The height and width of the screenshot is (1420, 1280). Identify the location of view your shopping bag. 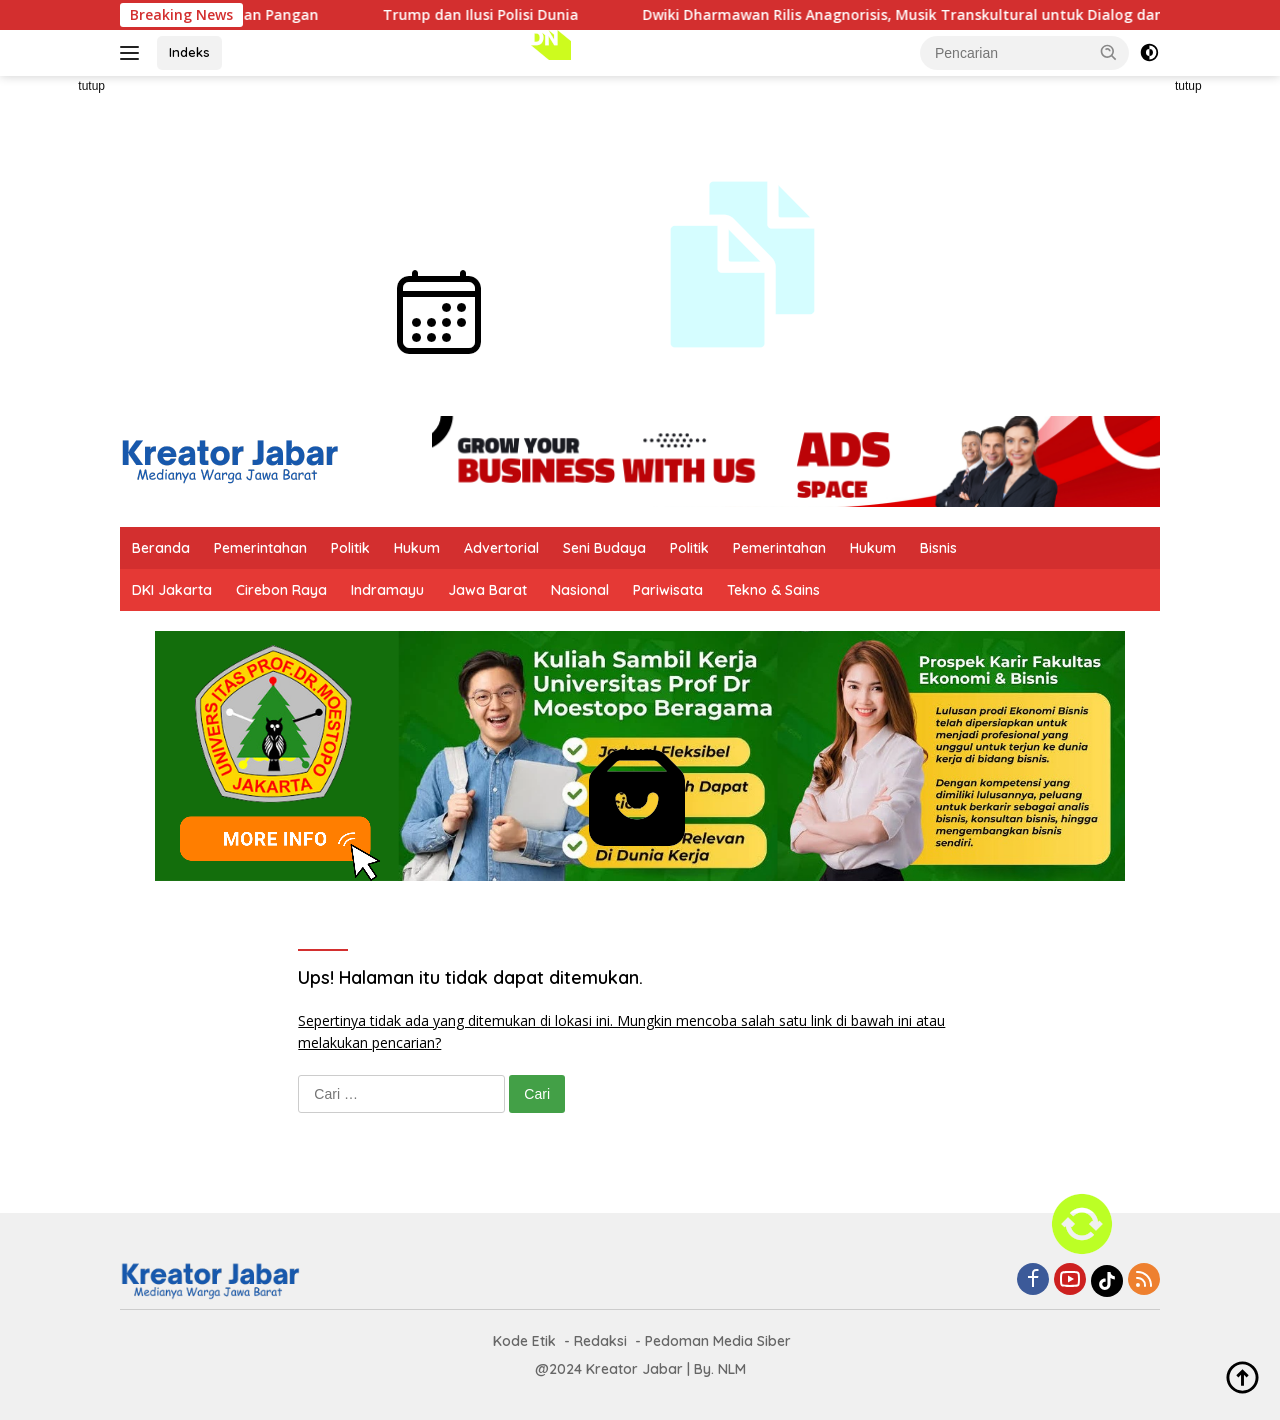
(637, 798).